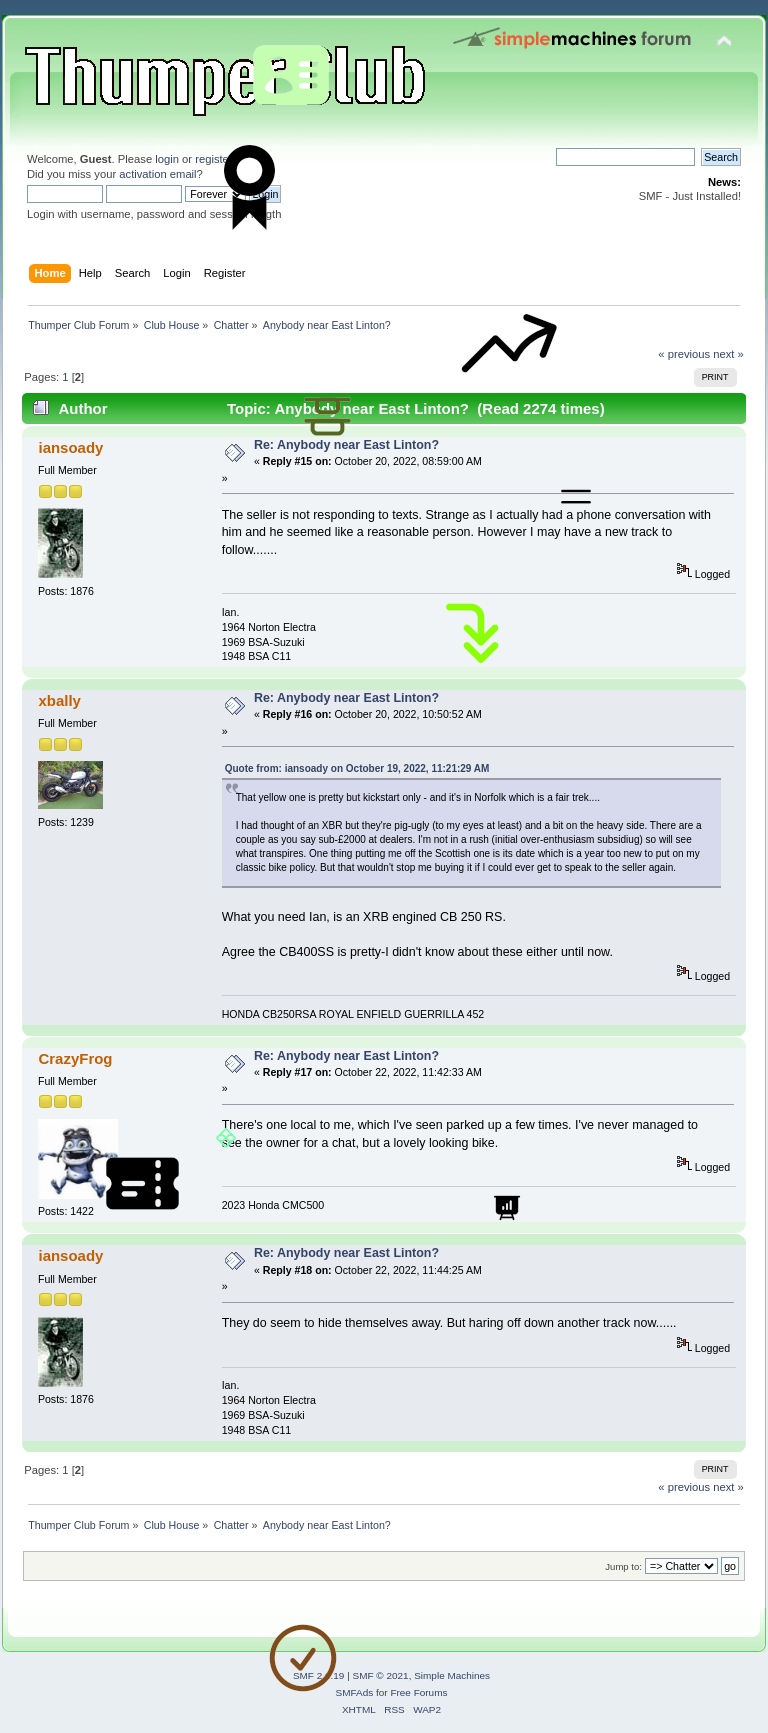 The height and width of the screenshot is (1733, 768). What do you see at coordinates (576, 496) in the screenshot?
I see `open navigation menu` at bounding box center [576, 496].